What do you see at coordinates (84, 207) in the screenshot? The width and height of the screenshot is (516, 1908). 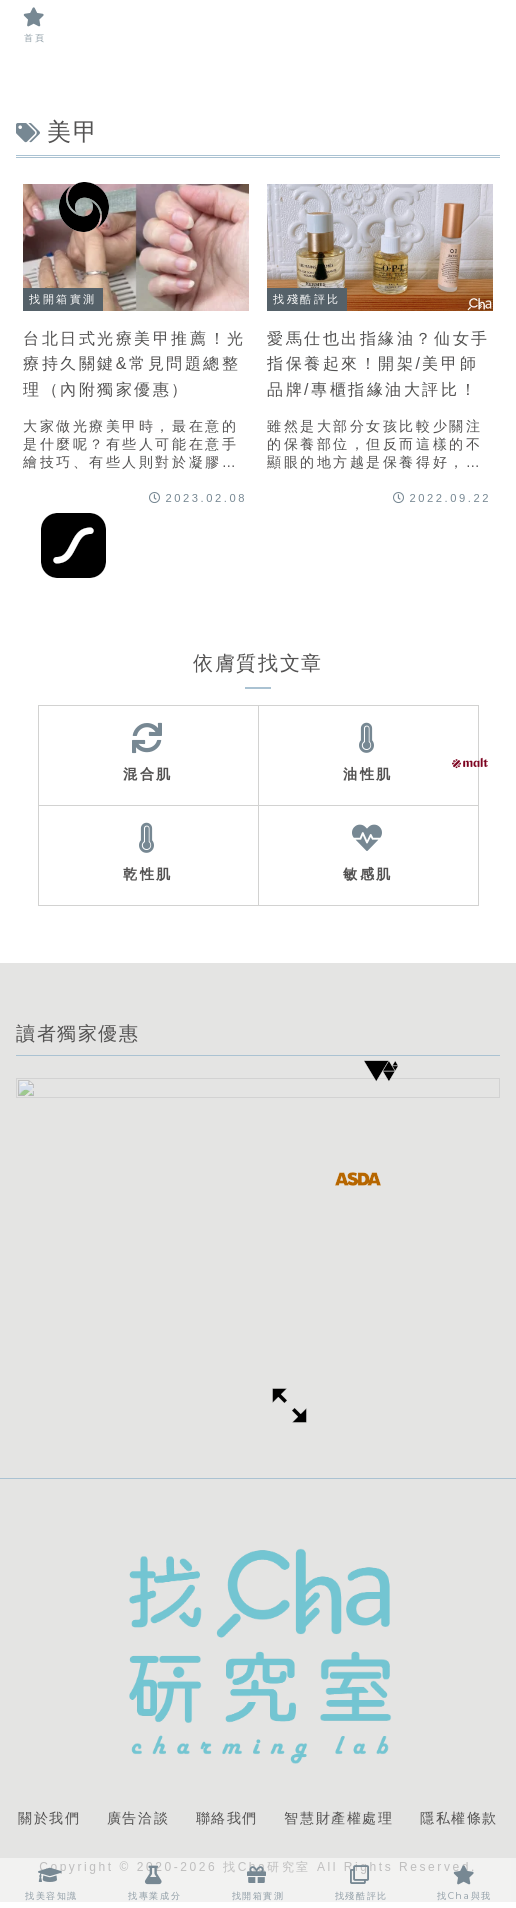 I see `deepmind company logo` at bounding box center [84, 207].